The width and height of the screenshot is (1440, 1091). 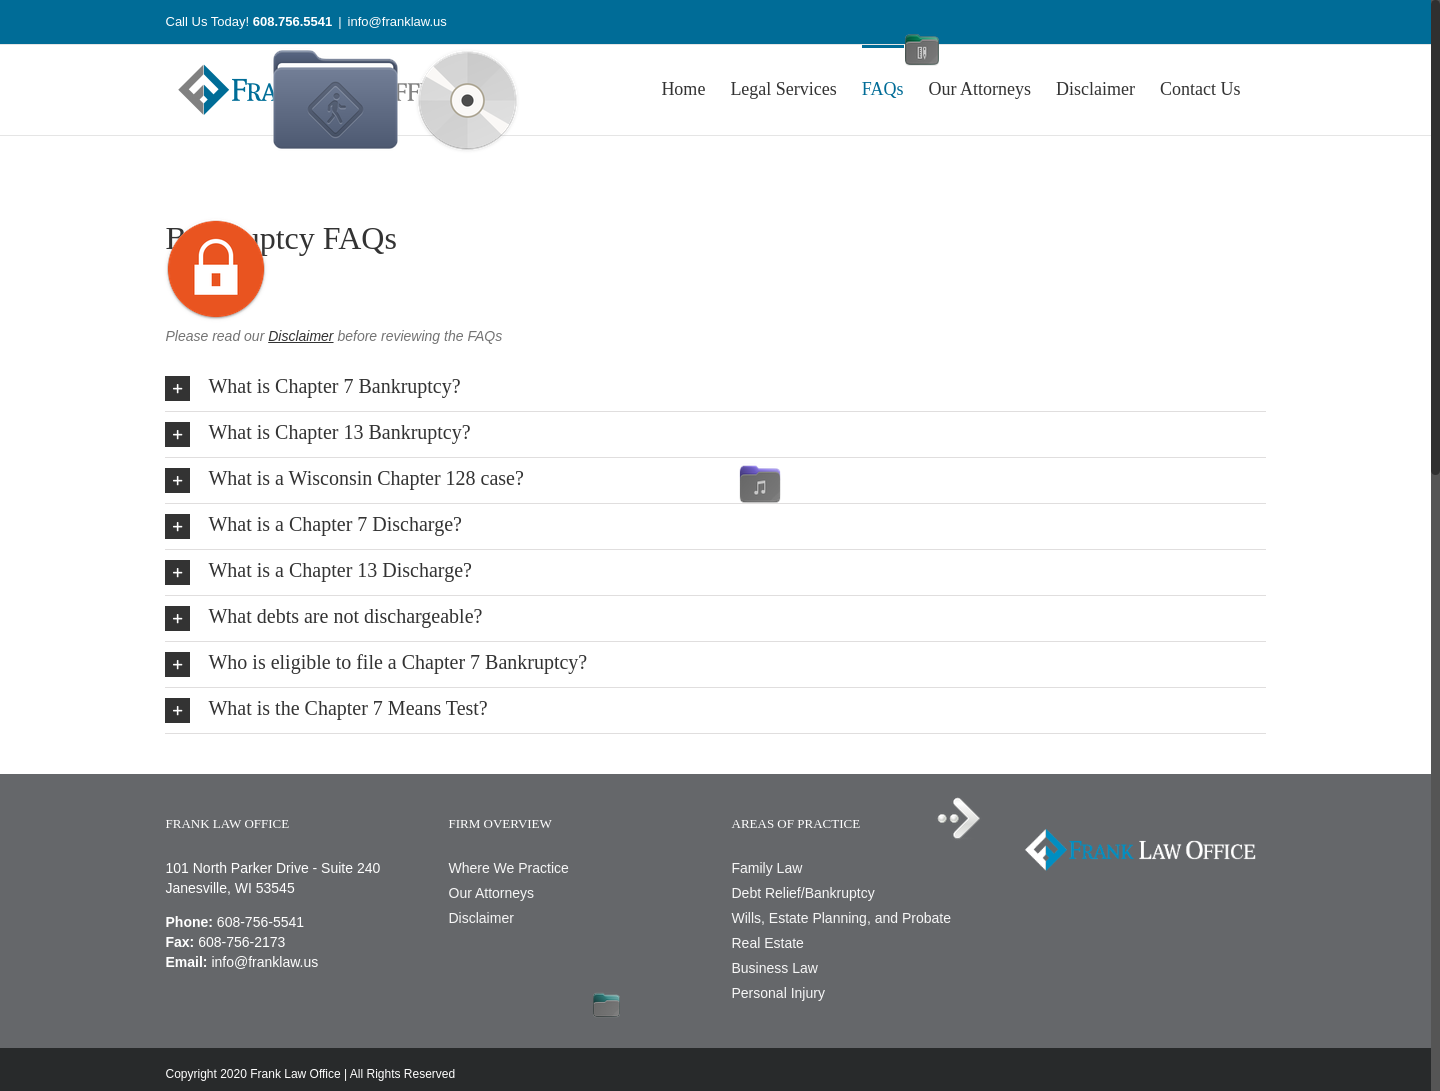 I want to click on access CD/DVD drive or optical media, so click(x=467, y=100).